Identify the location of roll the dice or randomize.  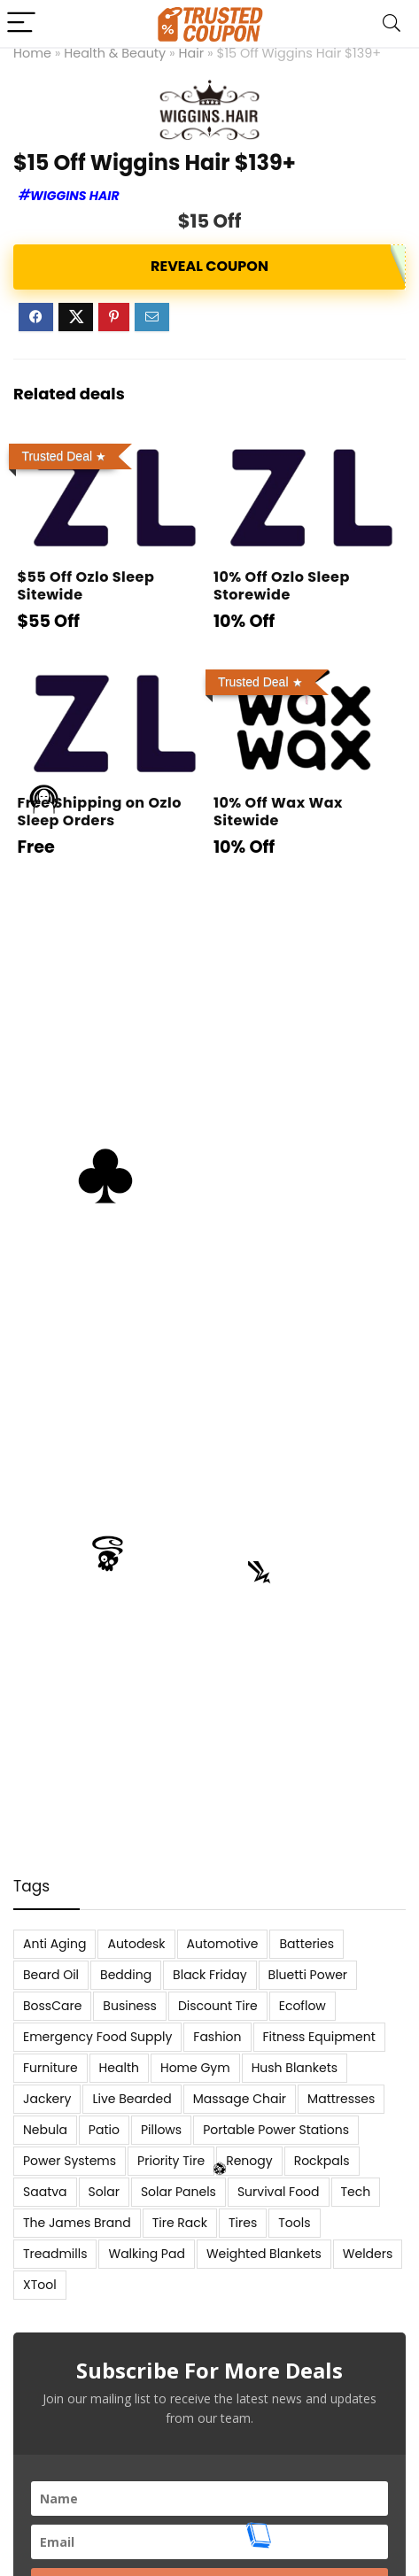
(220, 2169).